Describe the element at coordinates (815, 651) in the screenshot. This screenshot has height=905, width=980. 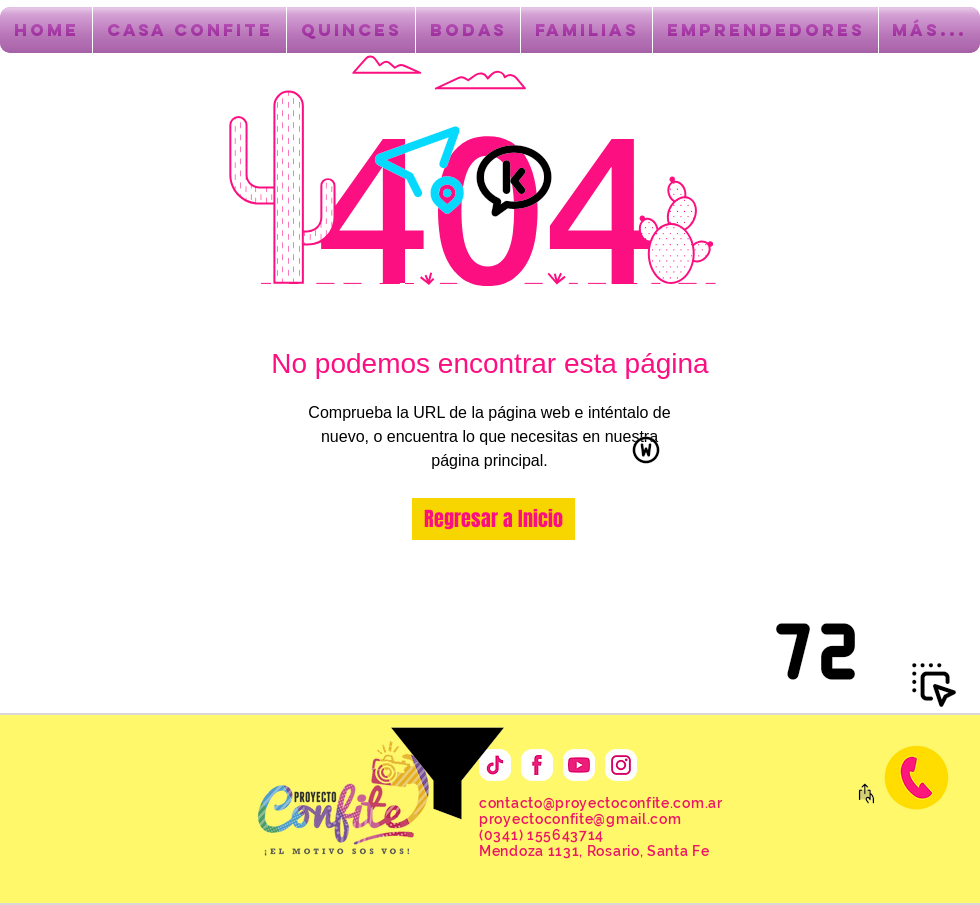
I see `indicates item number 72 in a list or sequence` at that location.